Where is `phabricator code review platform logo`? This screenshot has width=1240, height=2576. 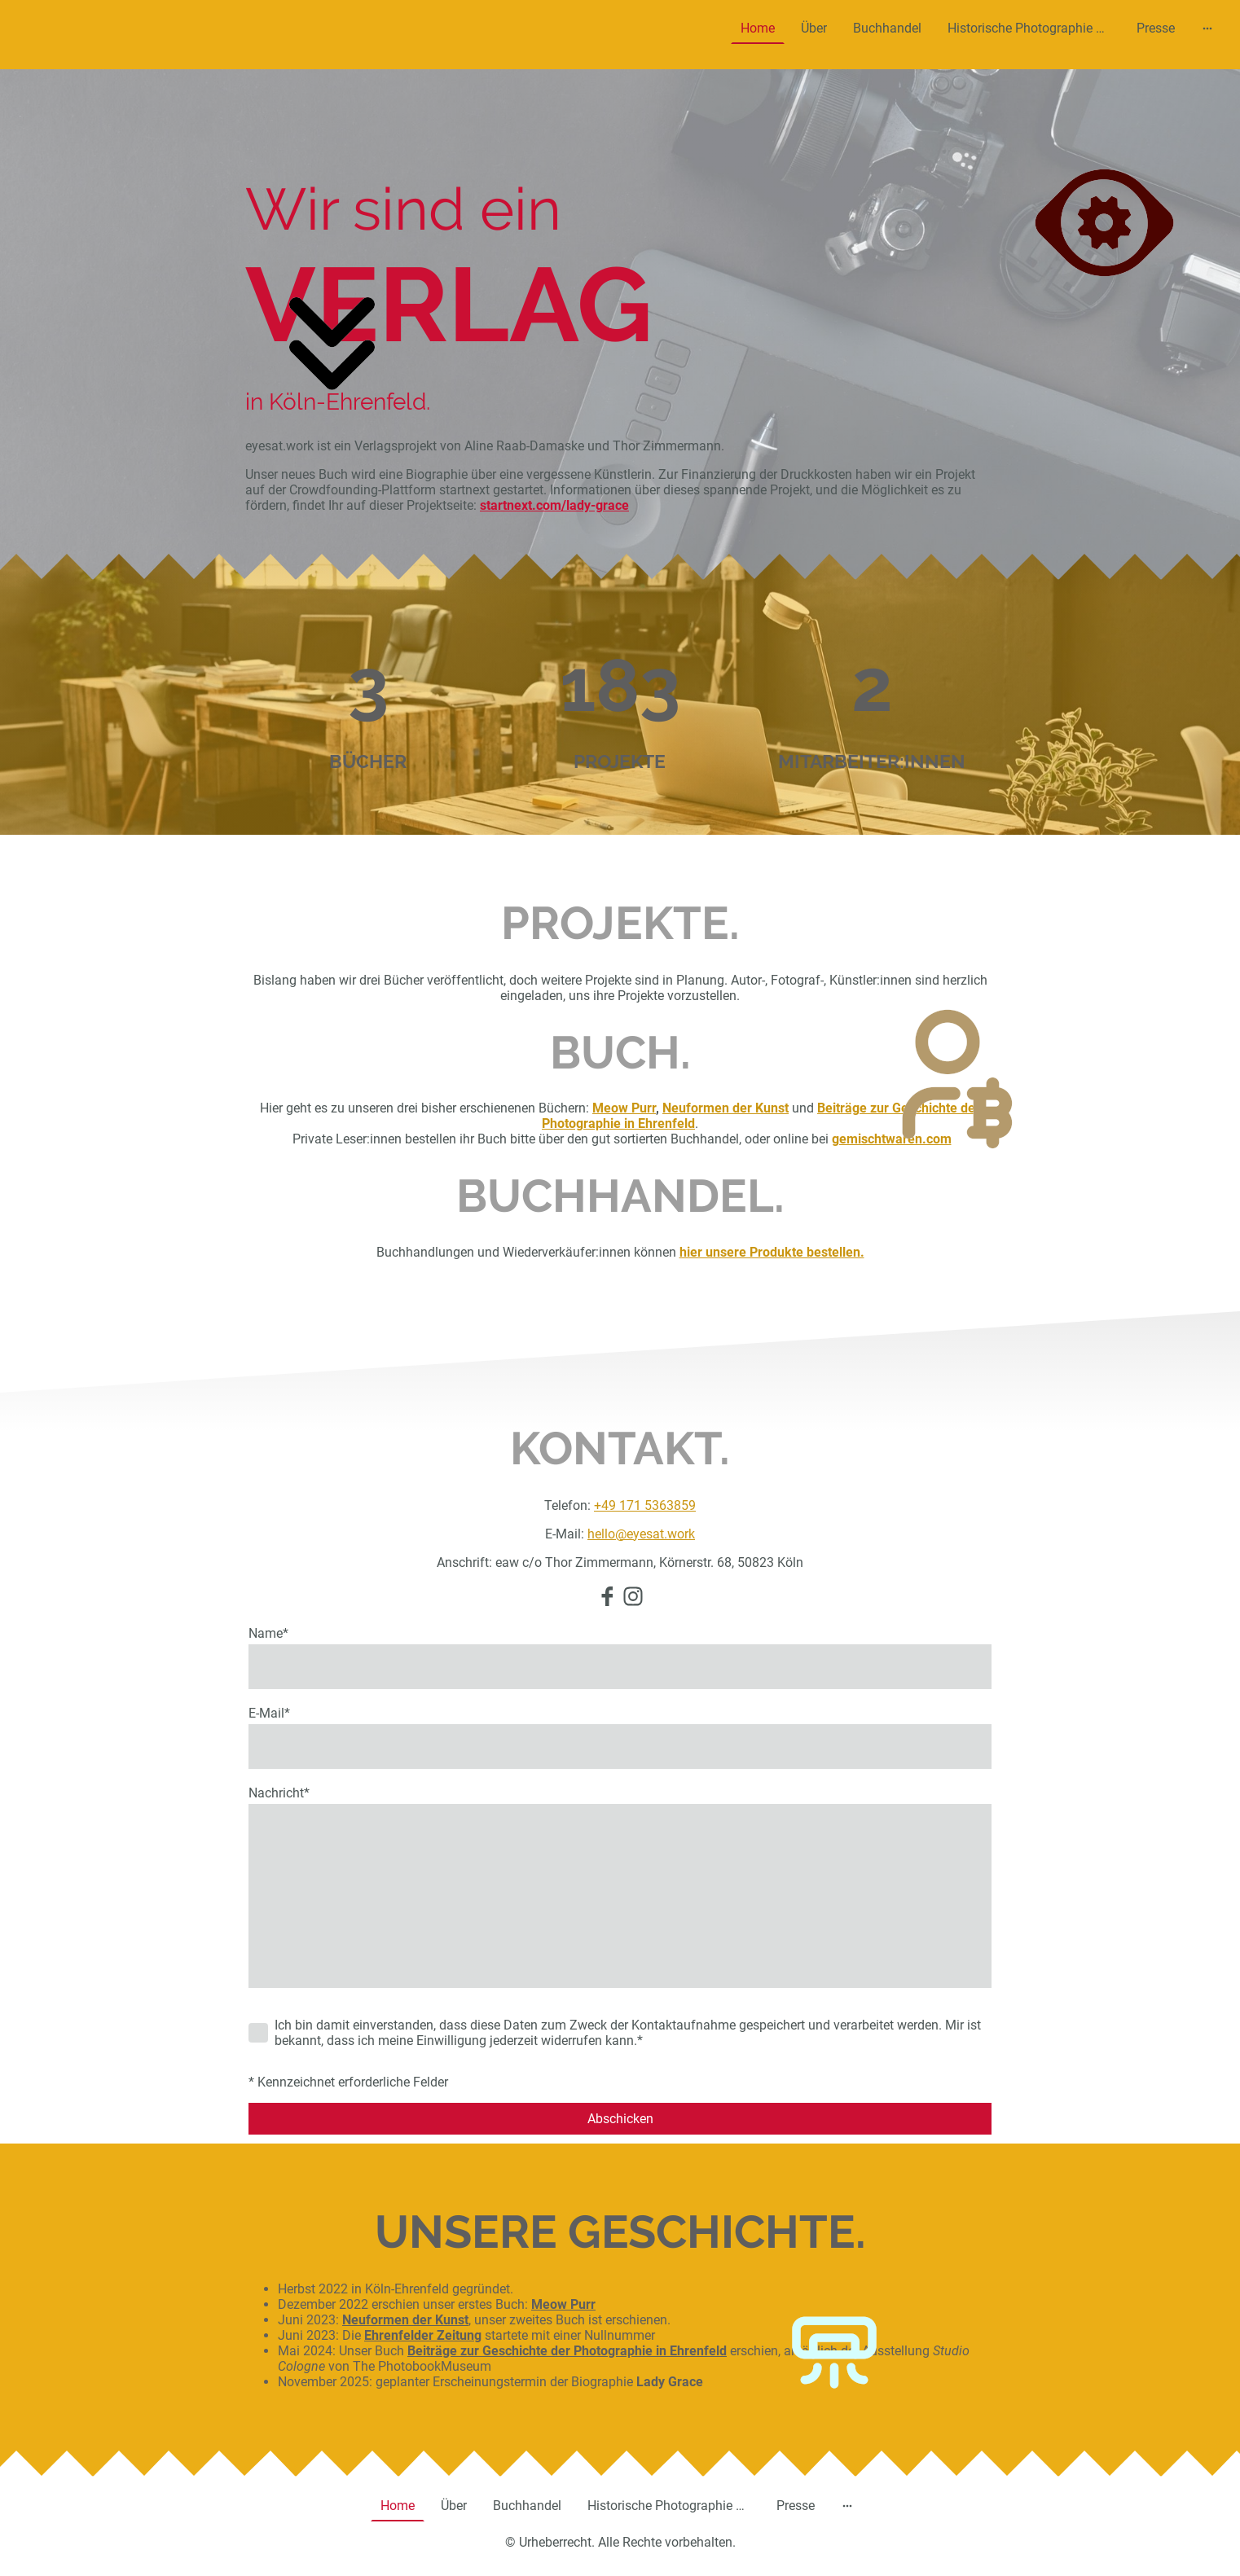
phabricator code review platform logo is located at coordinates (1104, 222).